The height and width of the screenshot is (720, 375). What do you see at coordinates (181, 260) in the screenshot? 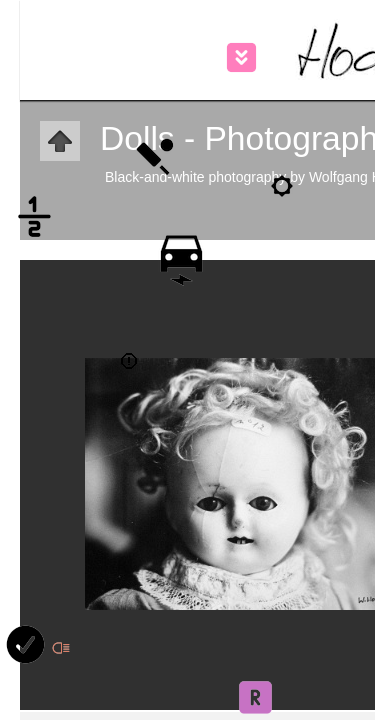
I see `locate nearby electric vehicle charging stations` at bounding box center [181, 260].